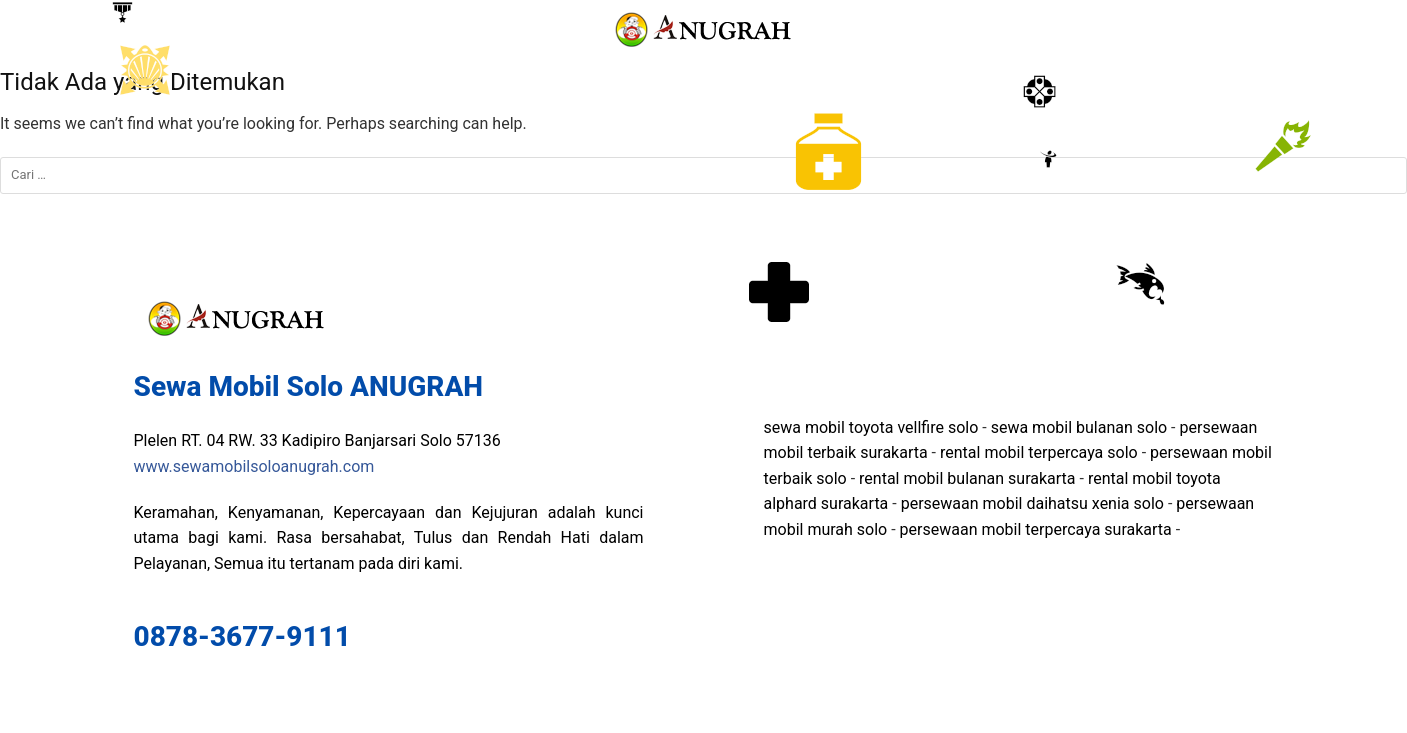  Describe the element at coordinates (1039, 91) in the screenshot. I see `access game controller settings` at that location.